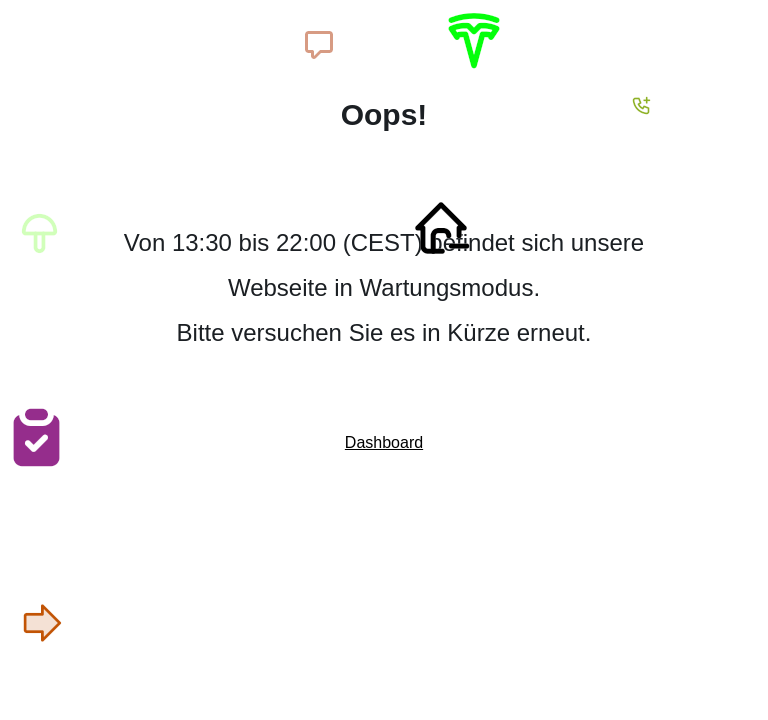 The image size is (768, 720). What do you see at coordinates (39, 233) in the screenshot?
I see `browse fungi or mushroom identification` at bounding box center [39, 233].